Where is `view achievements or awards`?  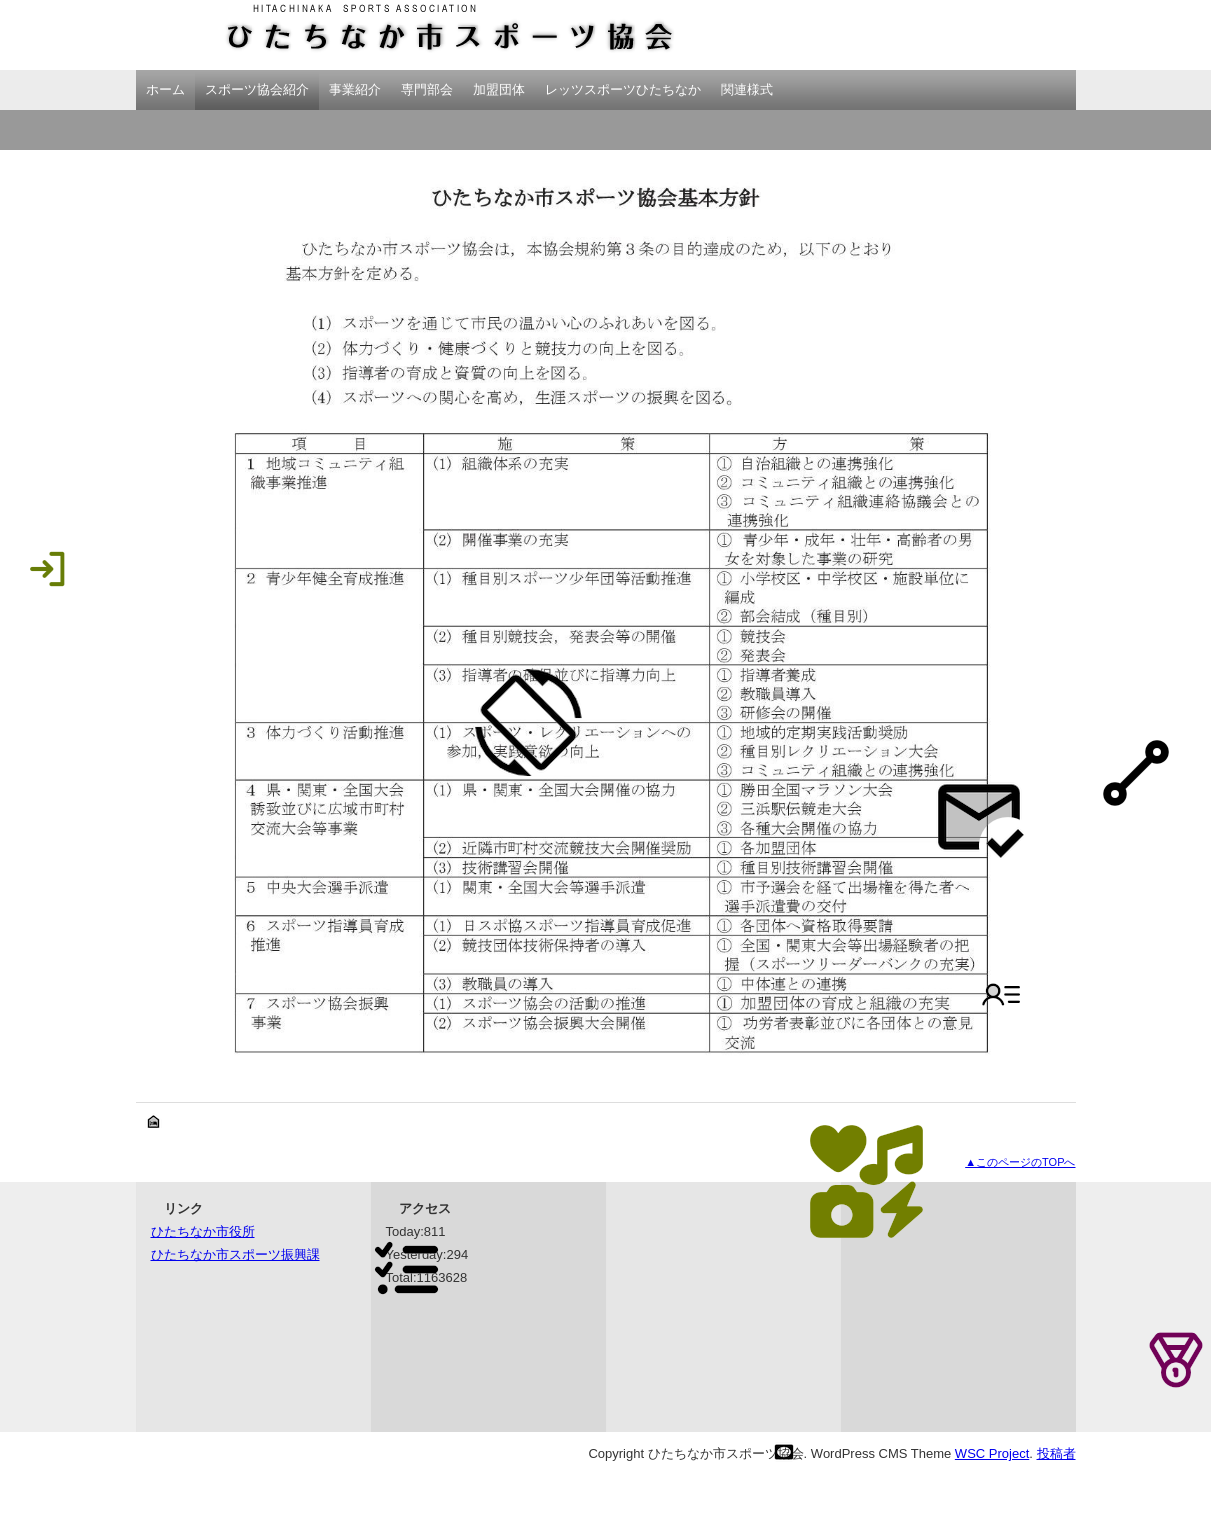
view achievements or awards is located at coordinates (1176, 1360).